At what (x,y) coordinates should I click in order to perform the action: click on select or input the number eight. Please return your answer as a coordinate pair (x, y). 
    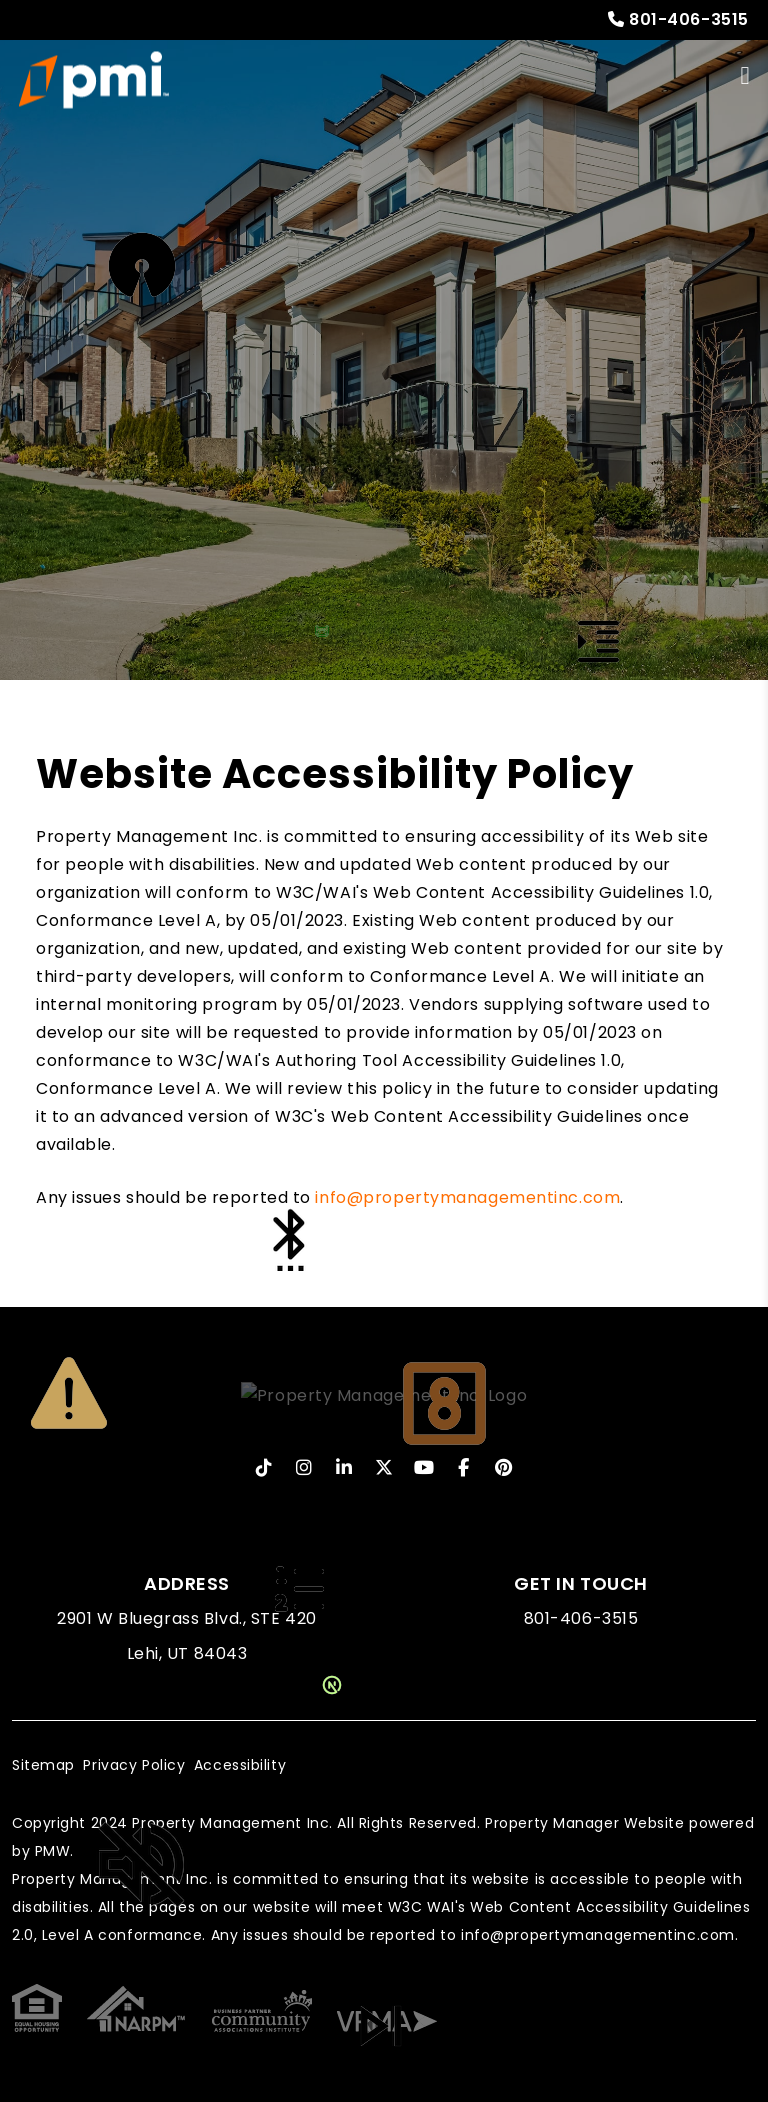
    Looking at the image, I should click on (444, 1403).